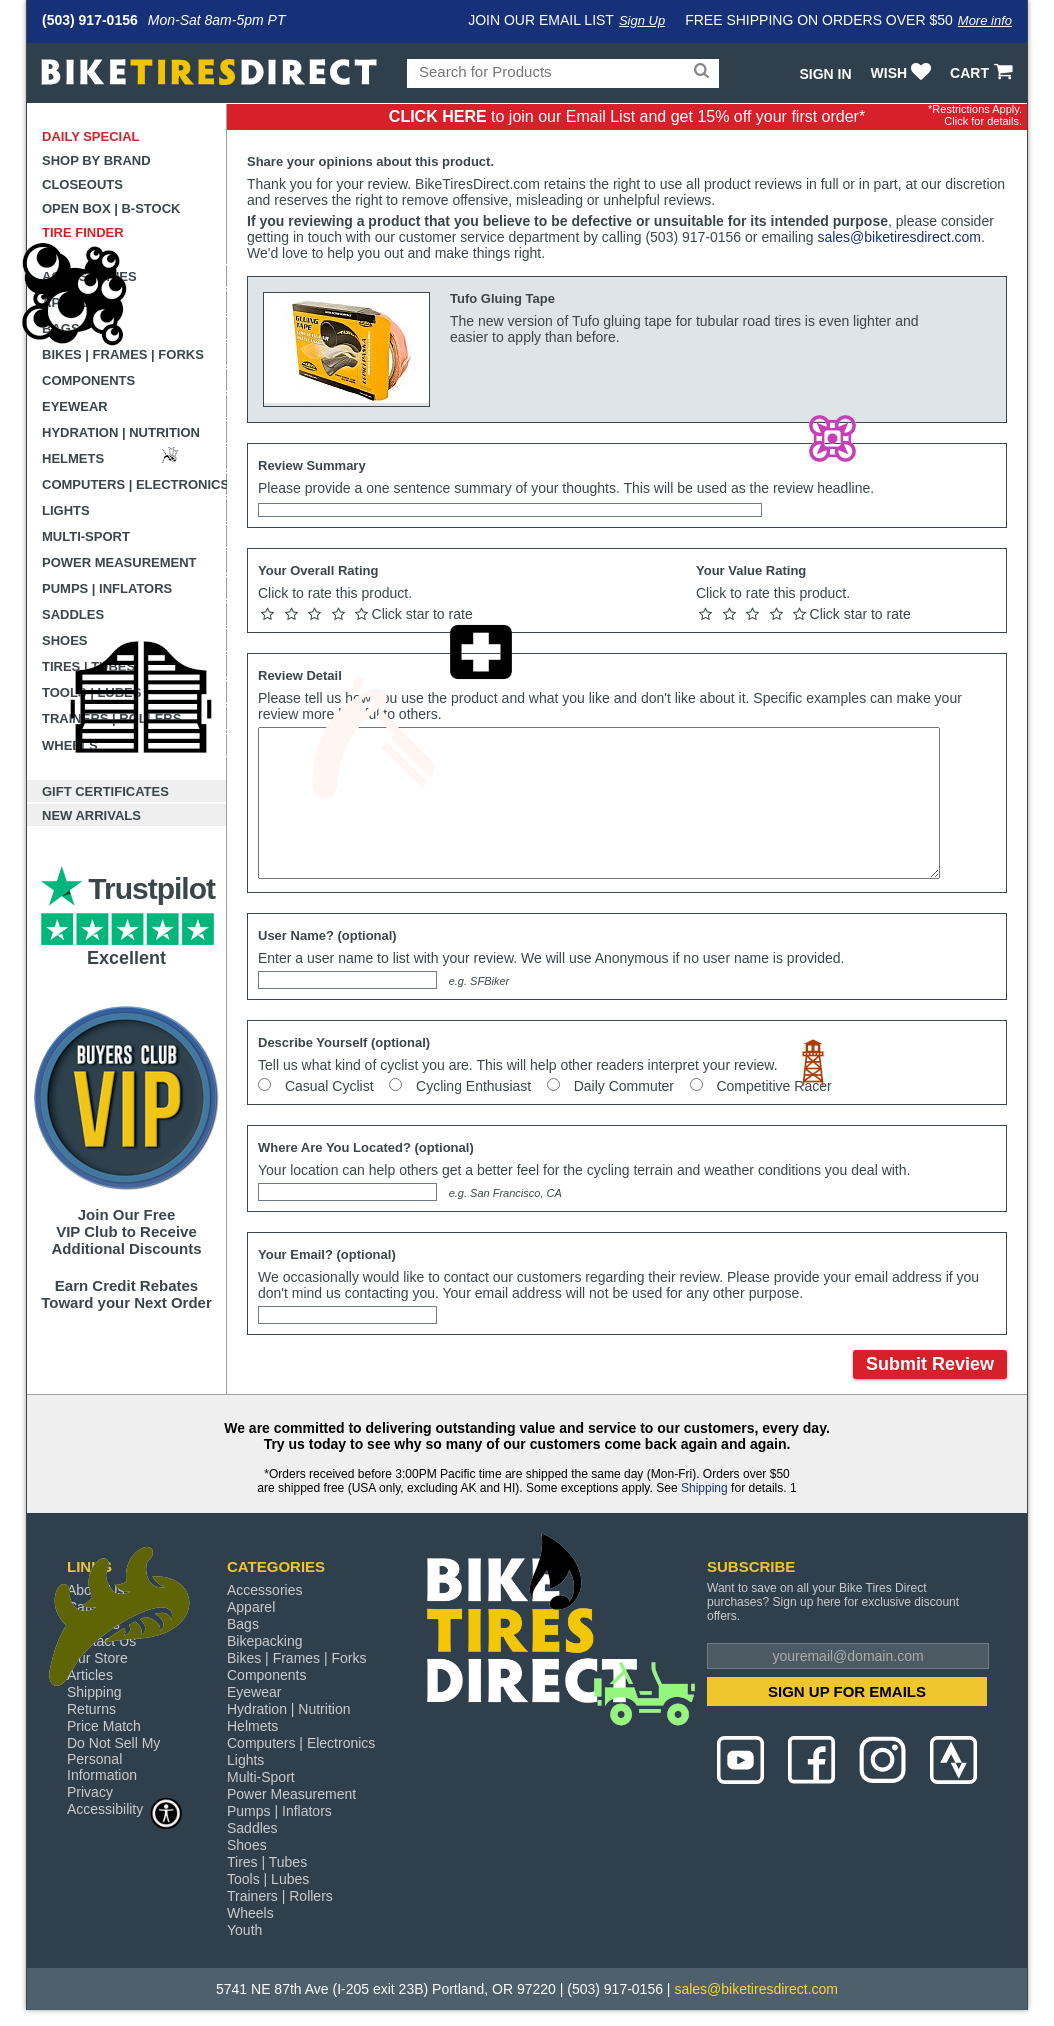  Describe the element at coordinates (481, 652) in the screenshot. I see `access health or medical features` at that location.